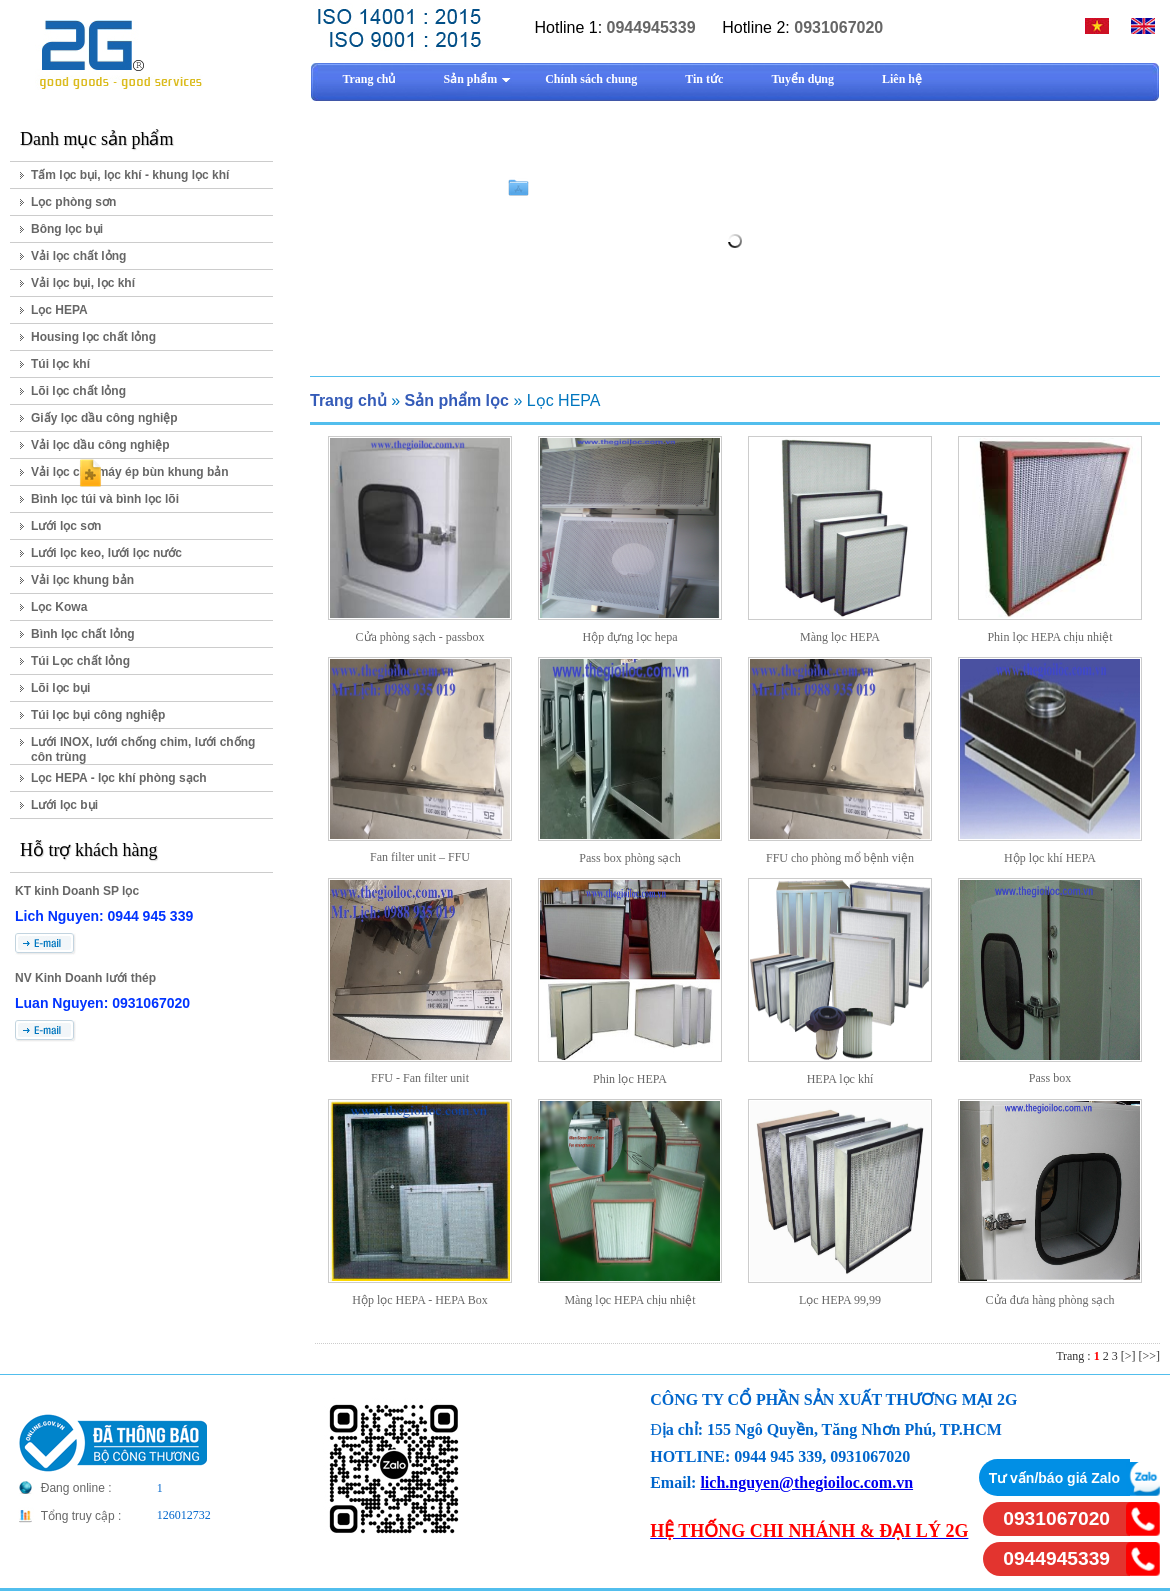  What do you see at coordinates (90, 473) in the screenshot?
I see `a plugin-generated file type` at bounding box center [90, 473].